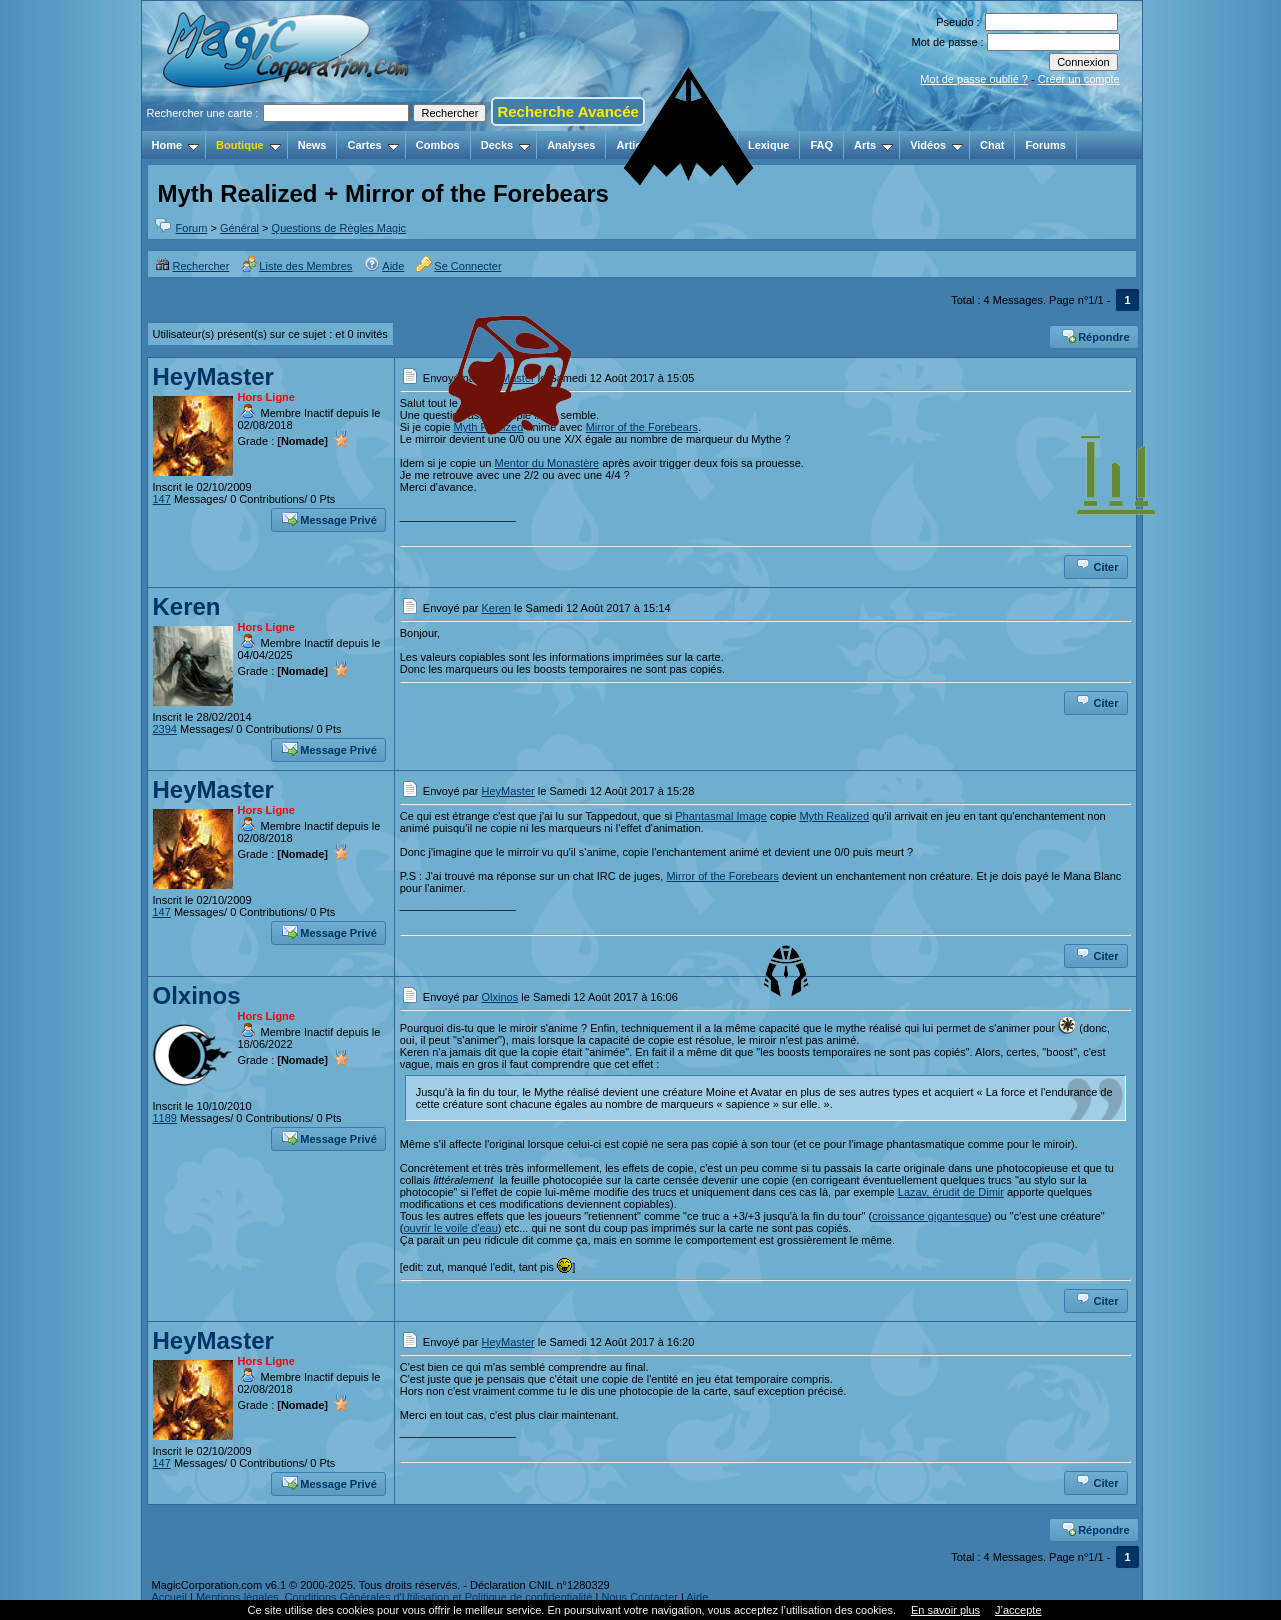  I want to click on stealth bomber aircraft unit in a strategy game, so click(688, 128).